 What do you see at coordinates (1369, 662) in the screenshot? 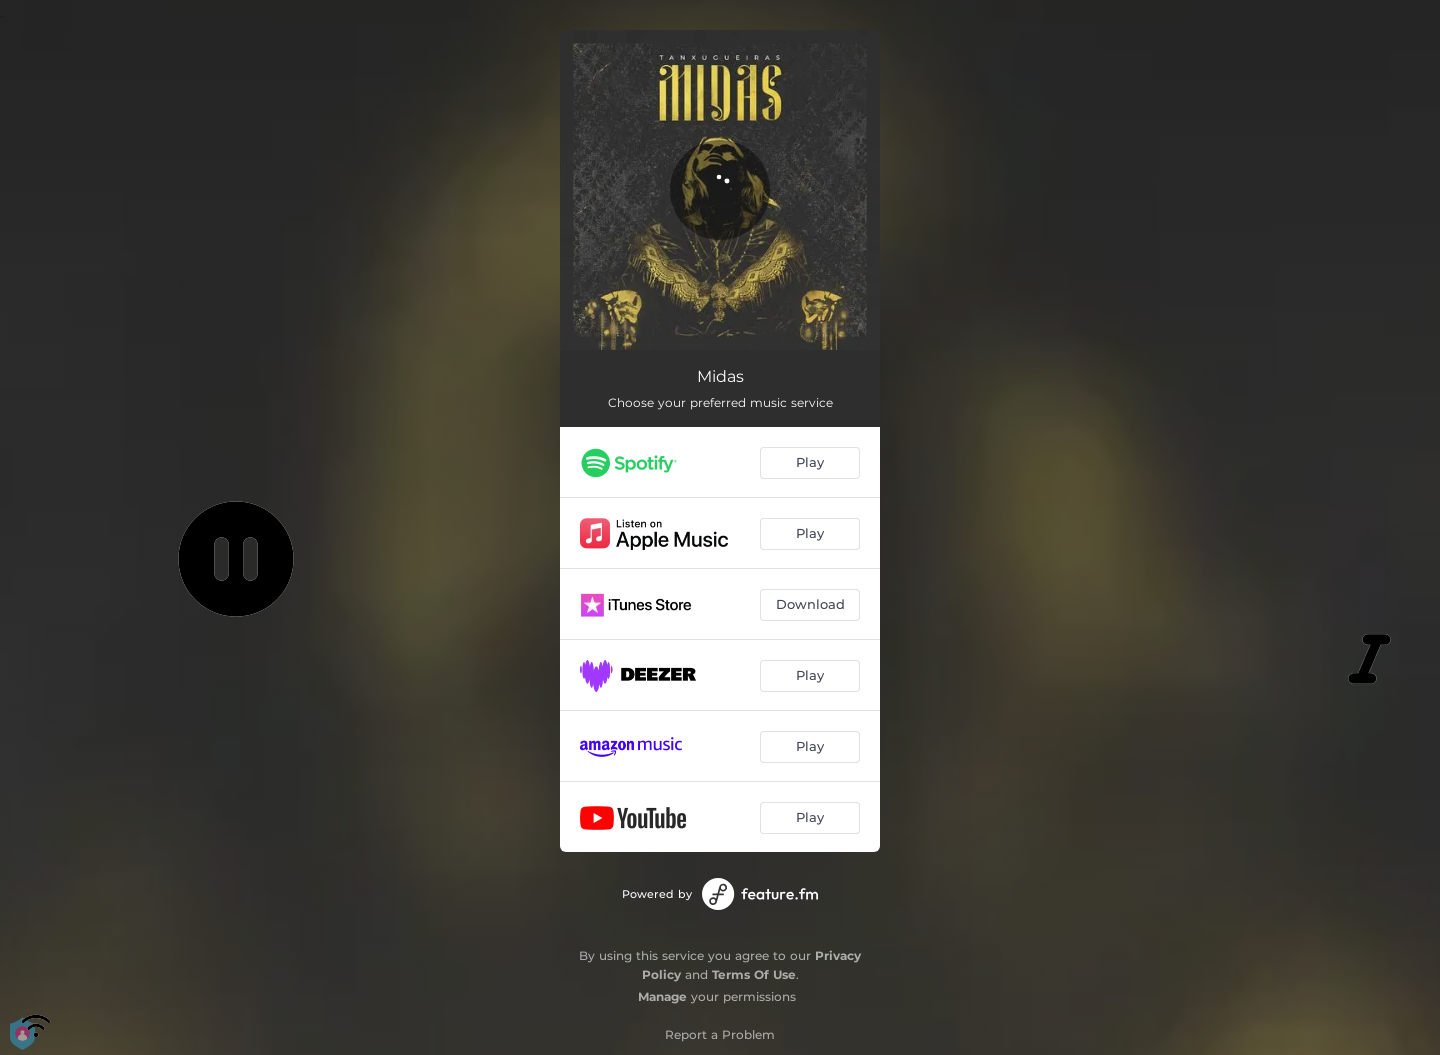
I see `apply italic formatting to selected text` at bounding box center [1369, 662].